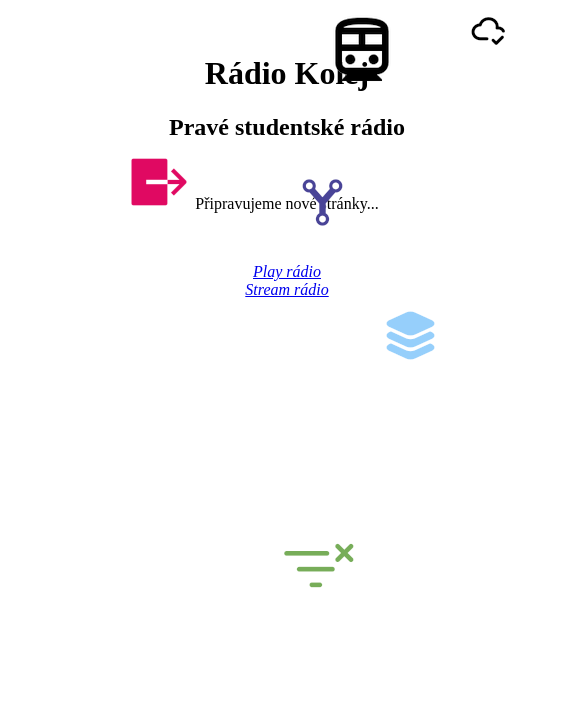 Image resolution: width=574 pixels, height=720 pixels. What do you see at coordinates (322, 202) in the screenshot?
I see `view repository branch network` at bounding box center [322, 202].